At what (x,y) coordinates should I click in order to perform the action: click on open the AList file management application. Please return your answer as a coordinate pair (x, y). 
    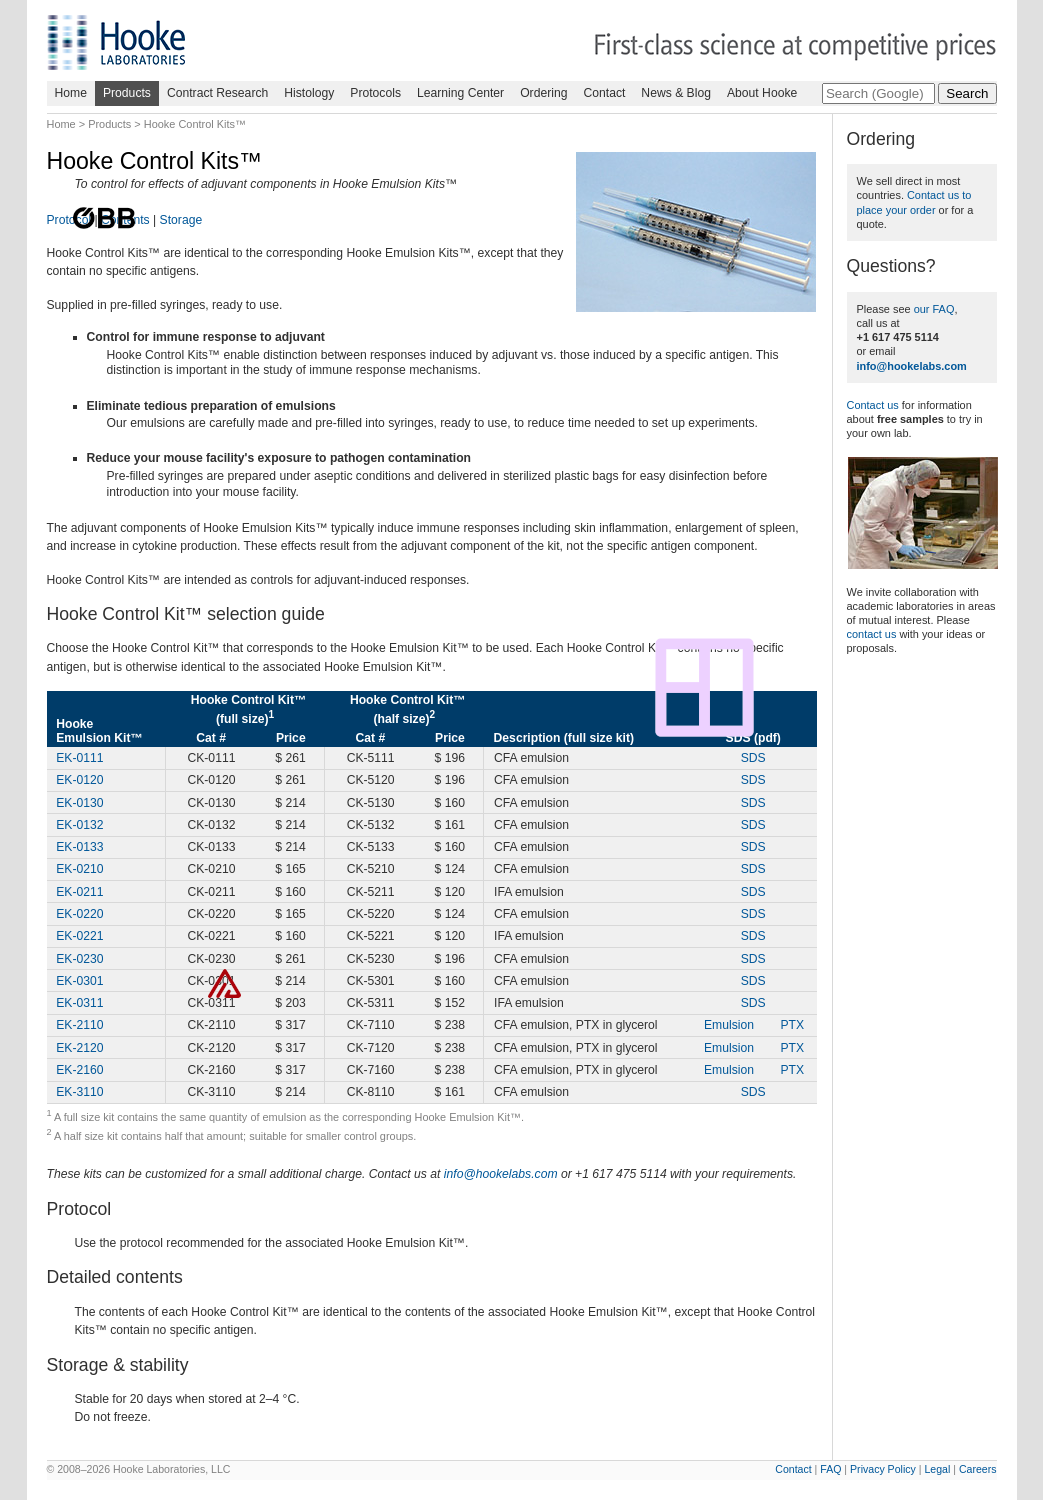
    Looking at the image, I should click on (224, 983).